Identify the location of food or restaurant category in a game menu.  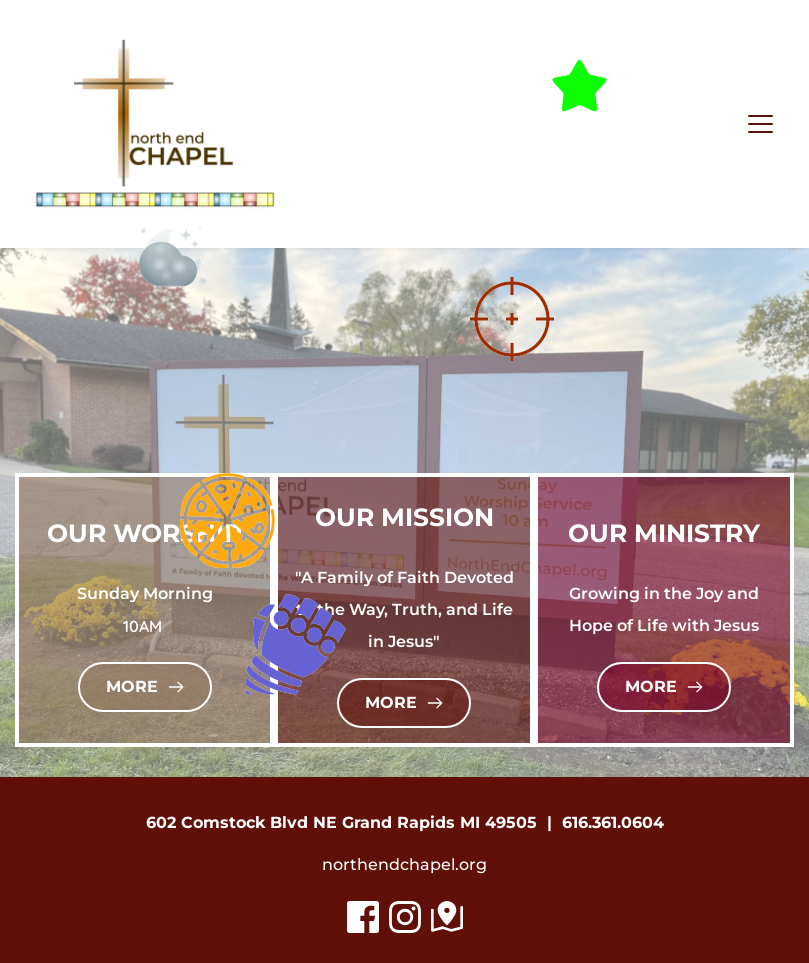
(227, 520).